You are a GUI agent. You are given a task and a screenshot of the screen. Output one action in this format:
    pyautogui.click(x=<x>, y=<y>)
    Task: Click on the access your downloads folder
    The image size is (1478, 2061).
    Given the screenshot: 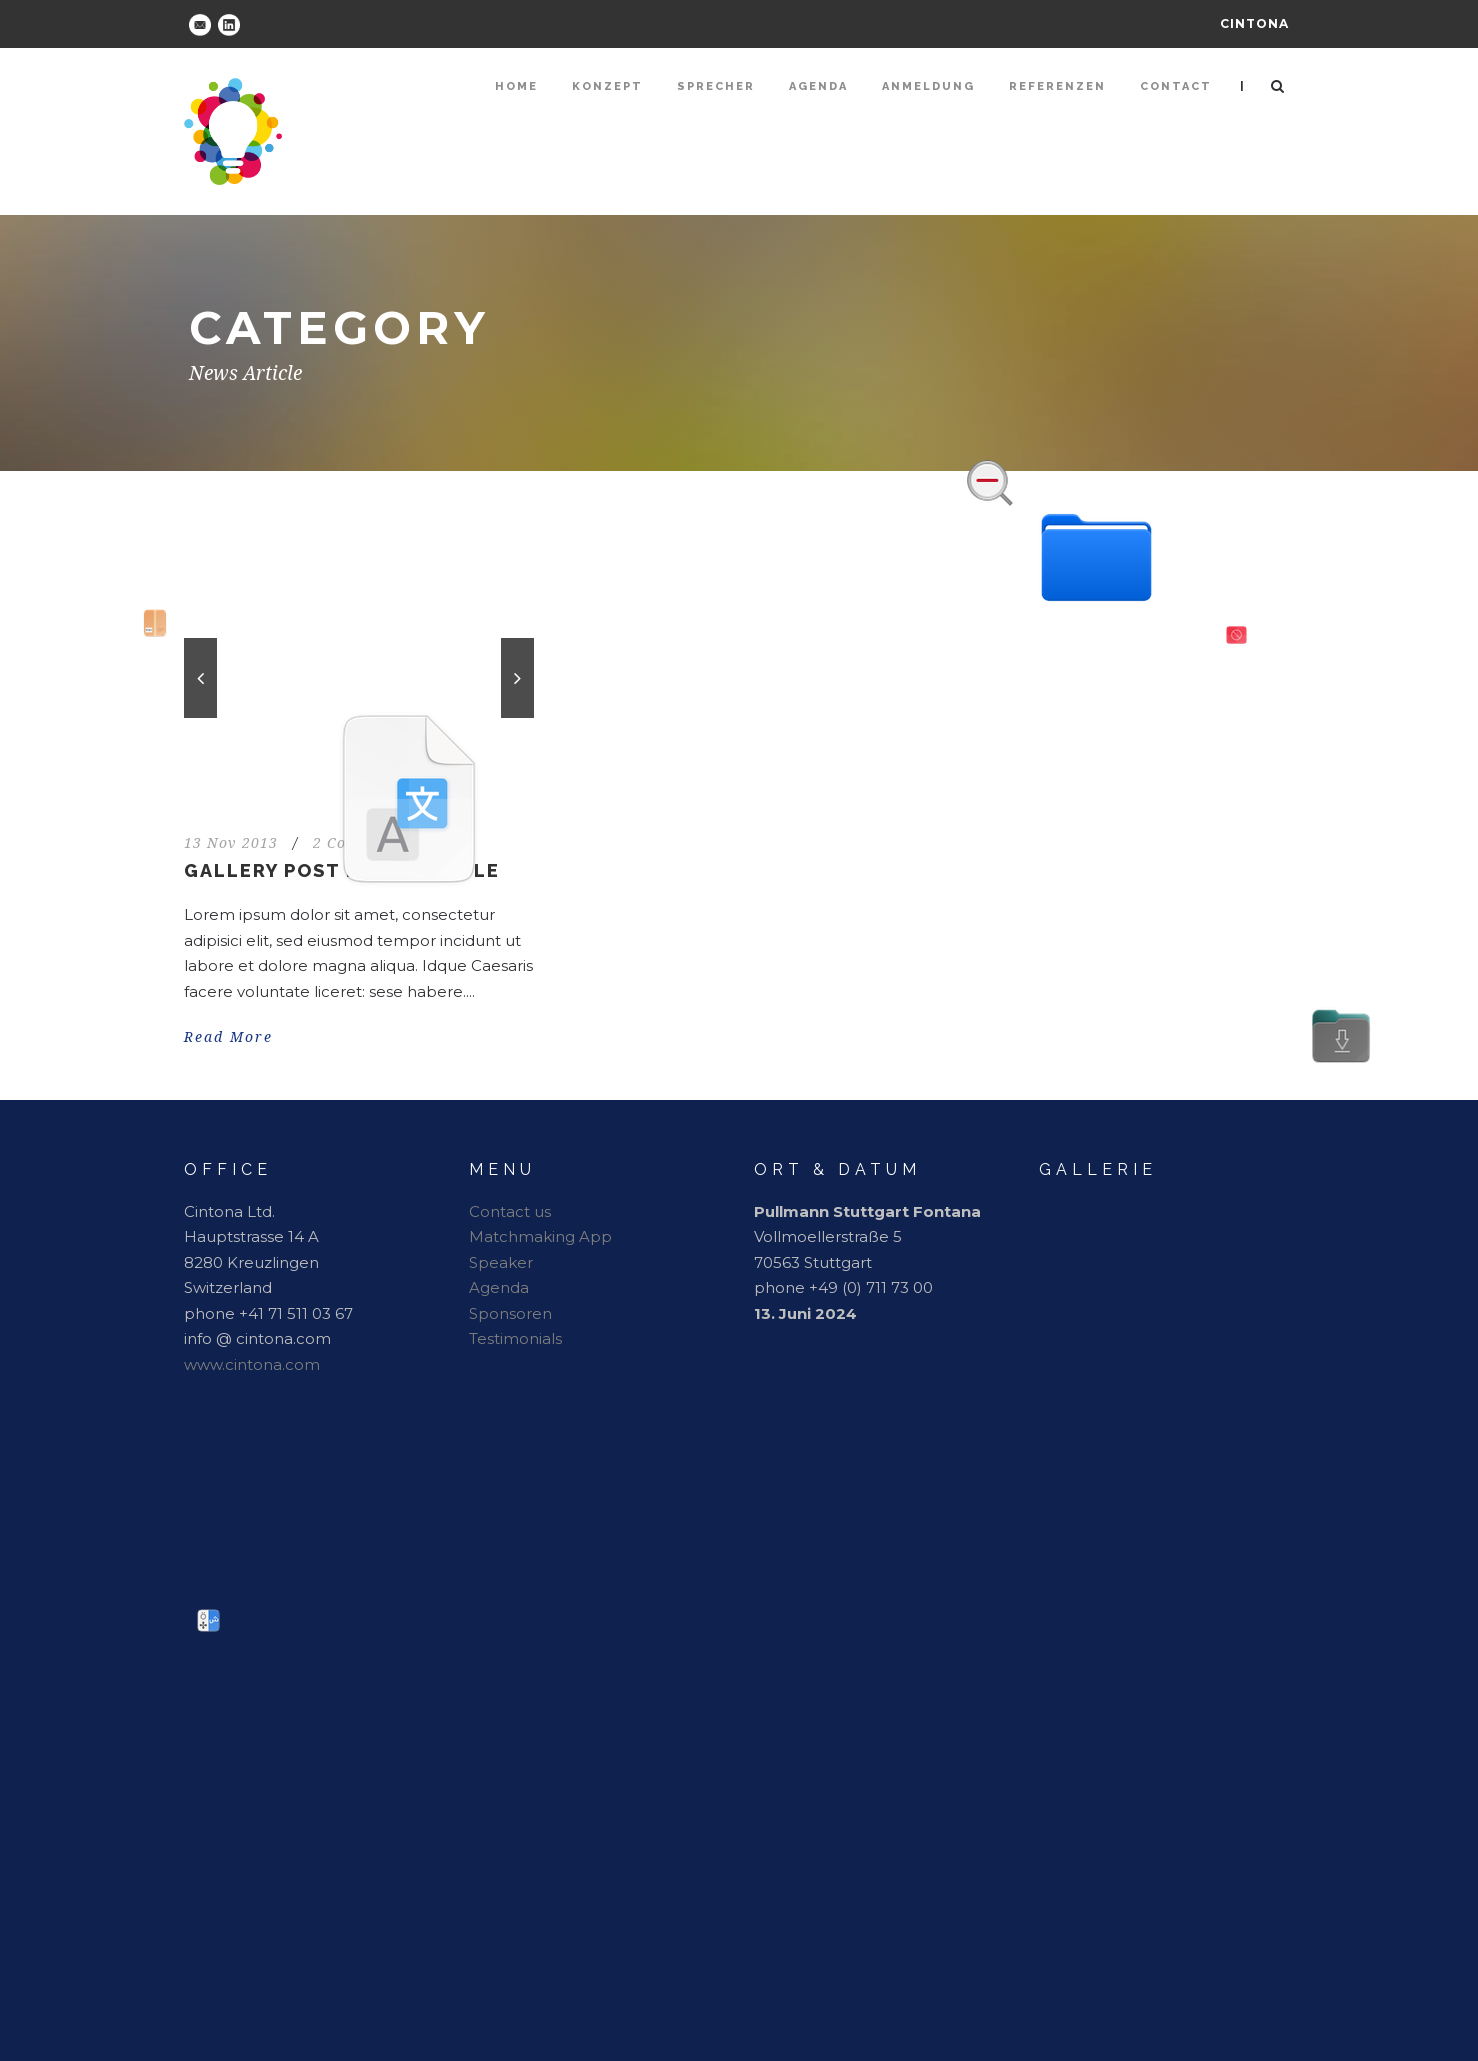 What is the action you would take?
    pyautogui.click(x=1341, y=1036)
    